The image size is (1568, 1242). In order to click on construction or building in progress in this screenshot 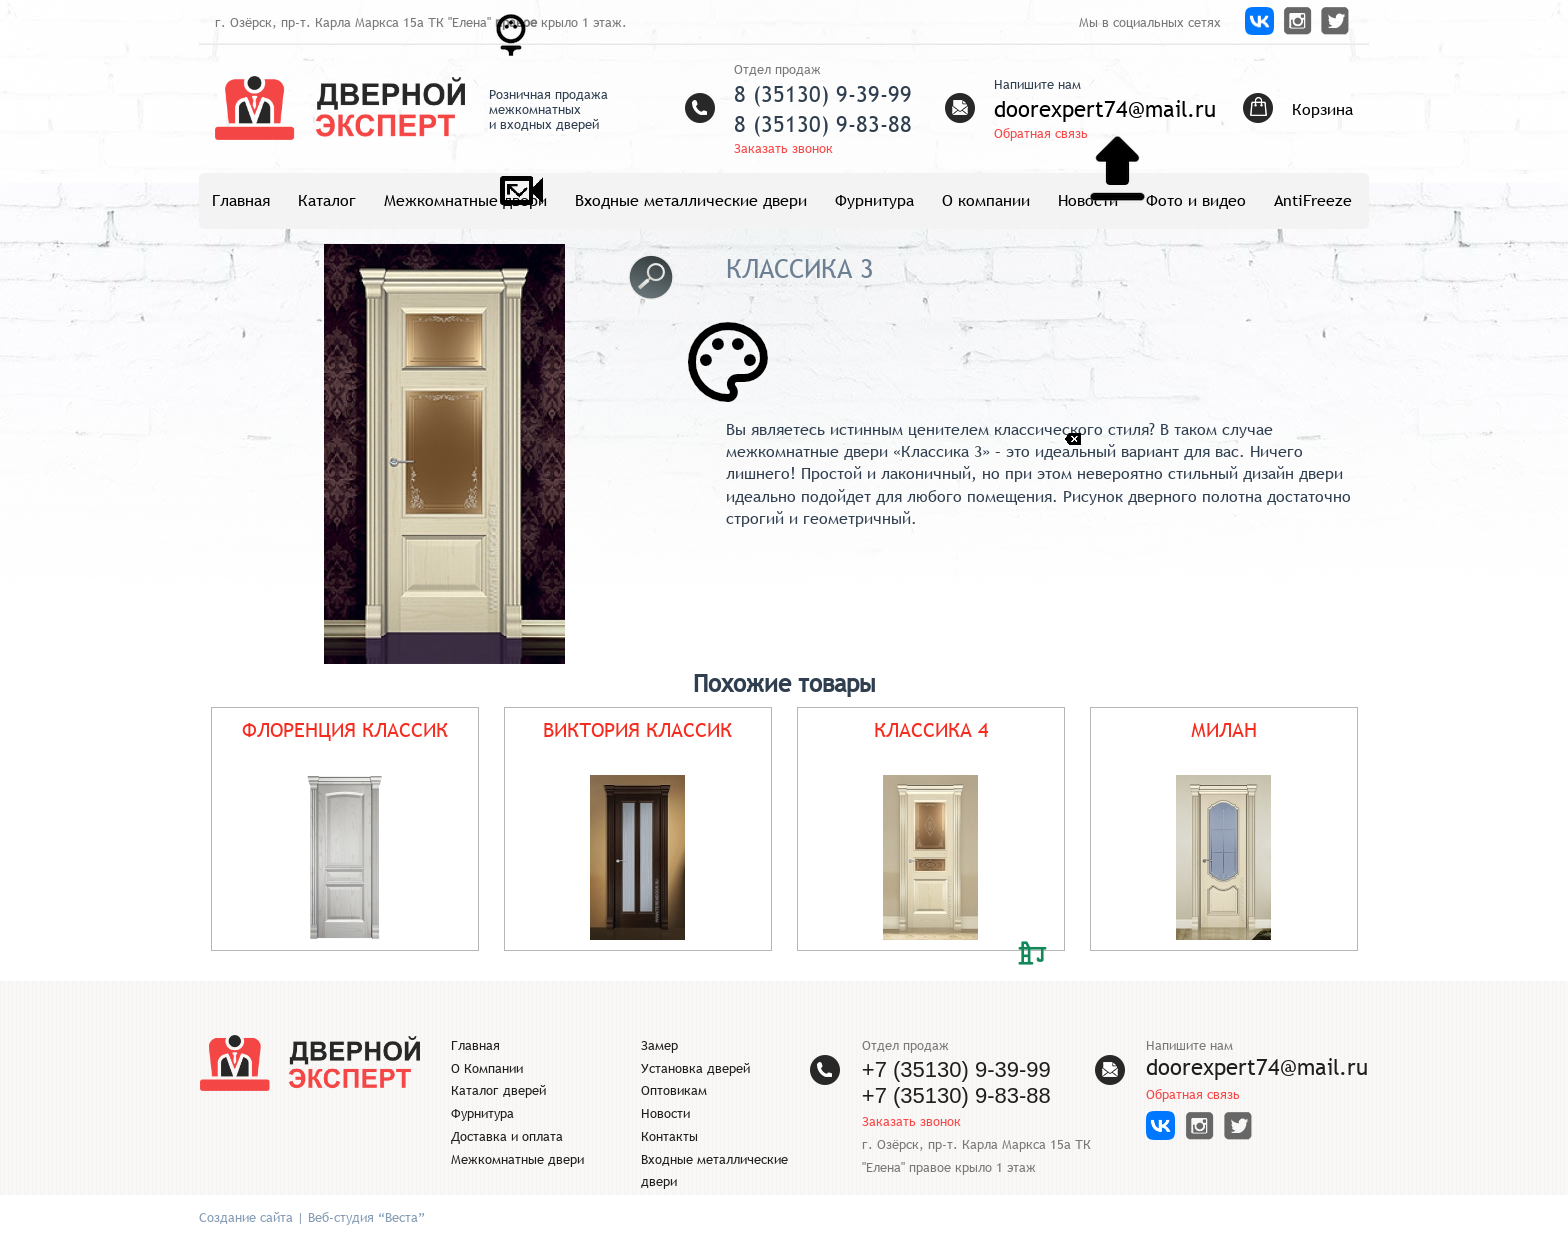, I will do `click(1032, 953)`.